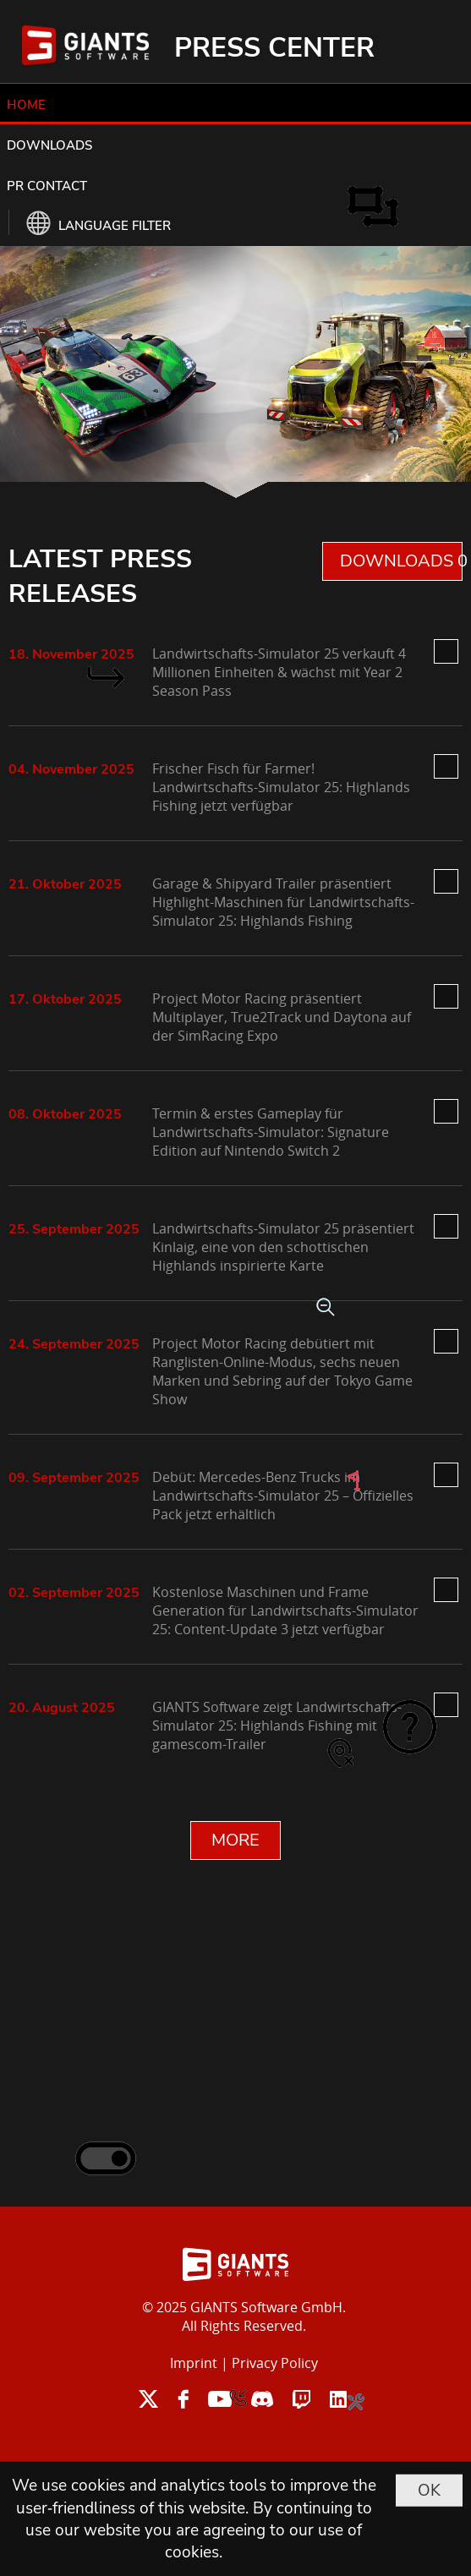 The width and height of the screenshot is (471, 2576). Describe the element at coordinates (355, 1480) in the screenshot. I see `mark or flag an important item` at that location.